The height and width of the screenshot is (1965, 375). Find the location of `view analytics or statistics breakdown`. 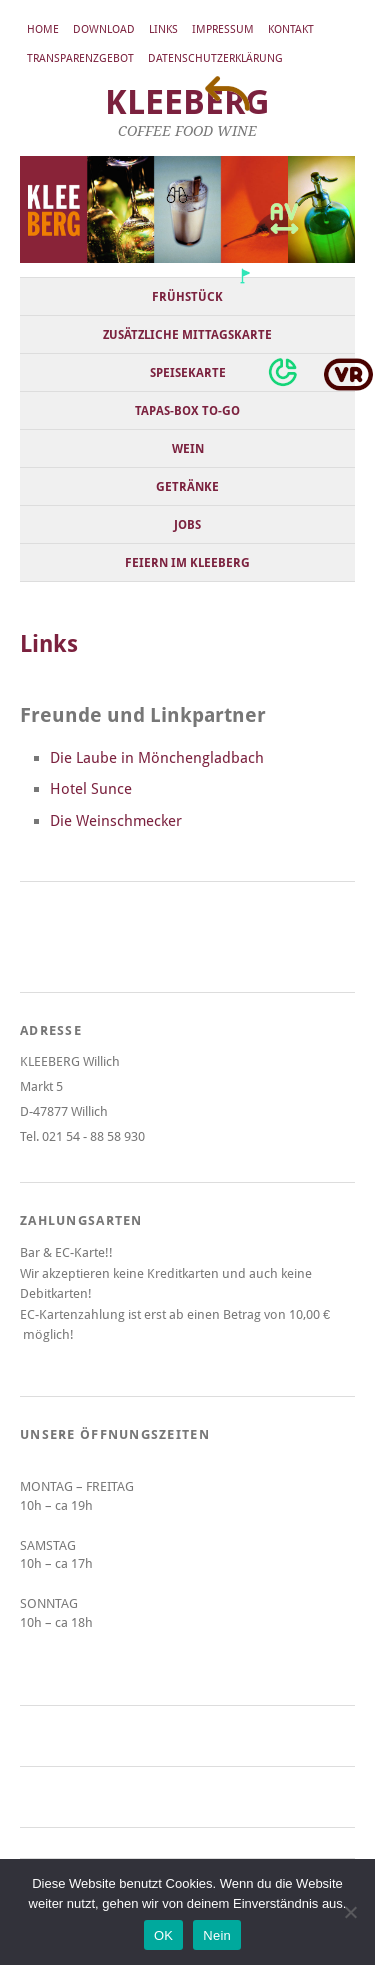

view analytics or statistics breakdown is located at coordinates (283, 372).